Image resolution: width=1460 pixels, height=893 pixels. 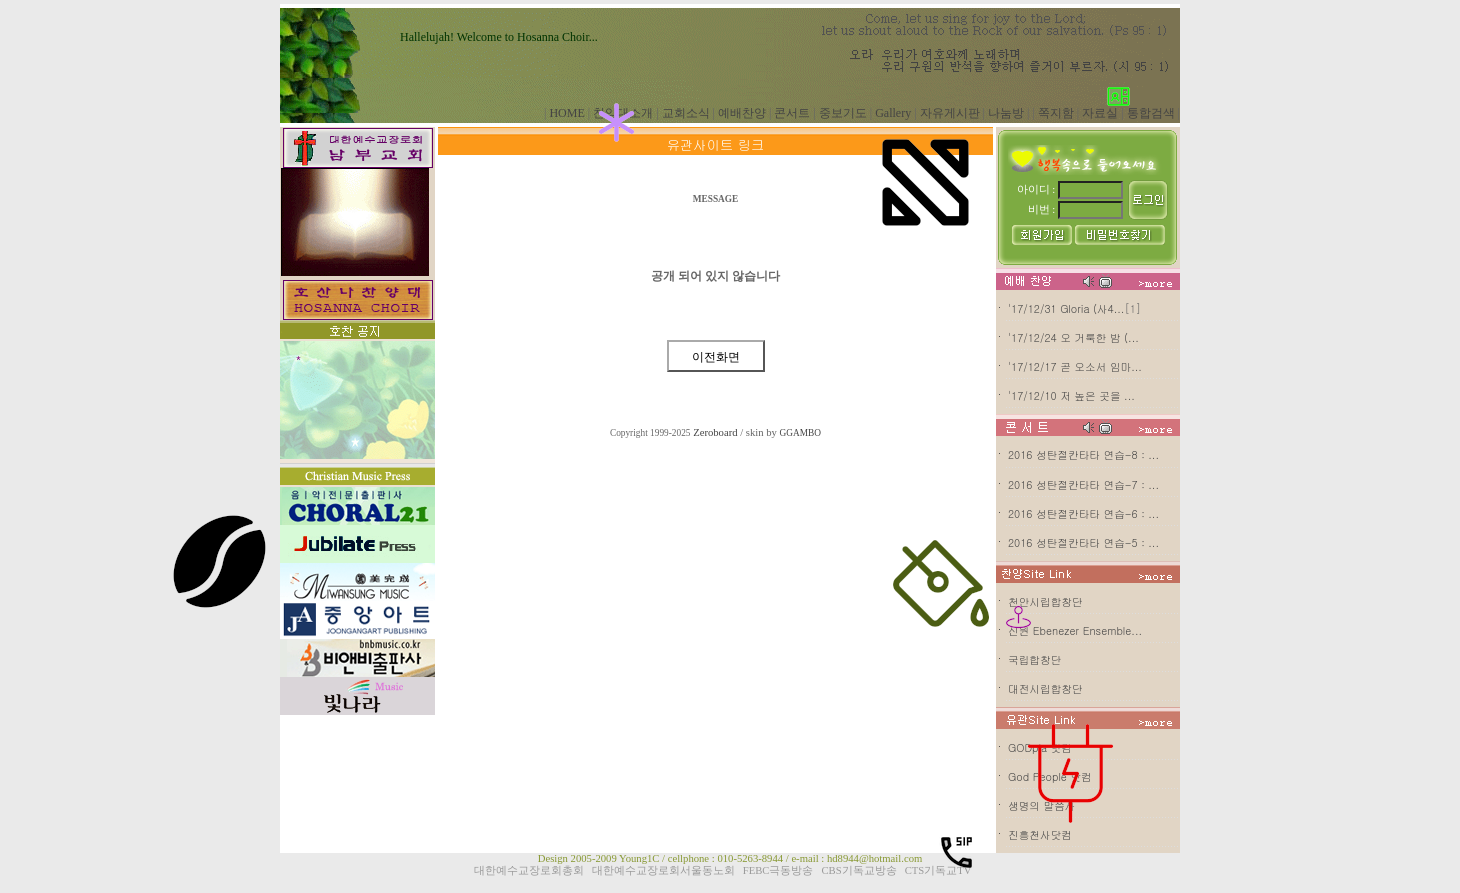 What do you see at coordinates (616, 122) in the screenshot?
I see `indicates a required field in a form` at bounding box center [616, 122].